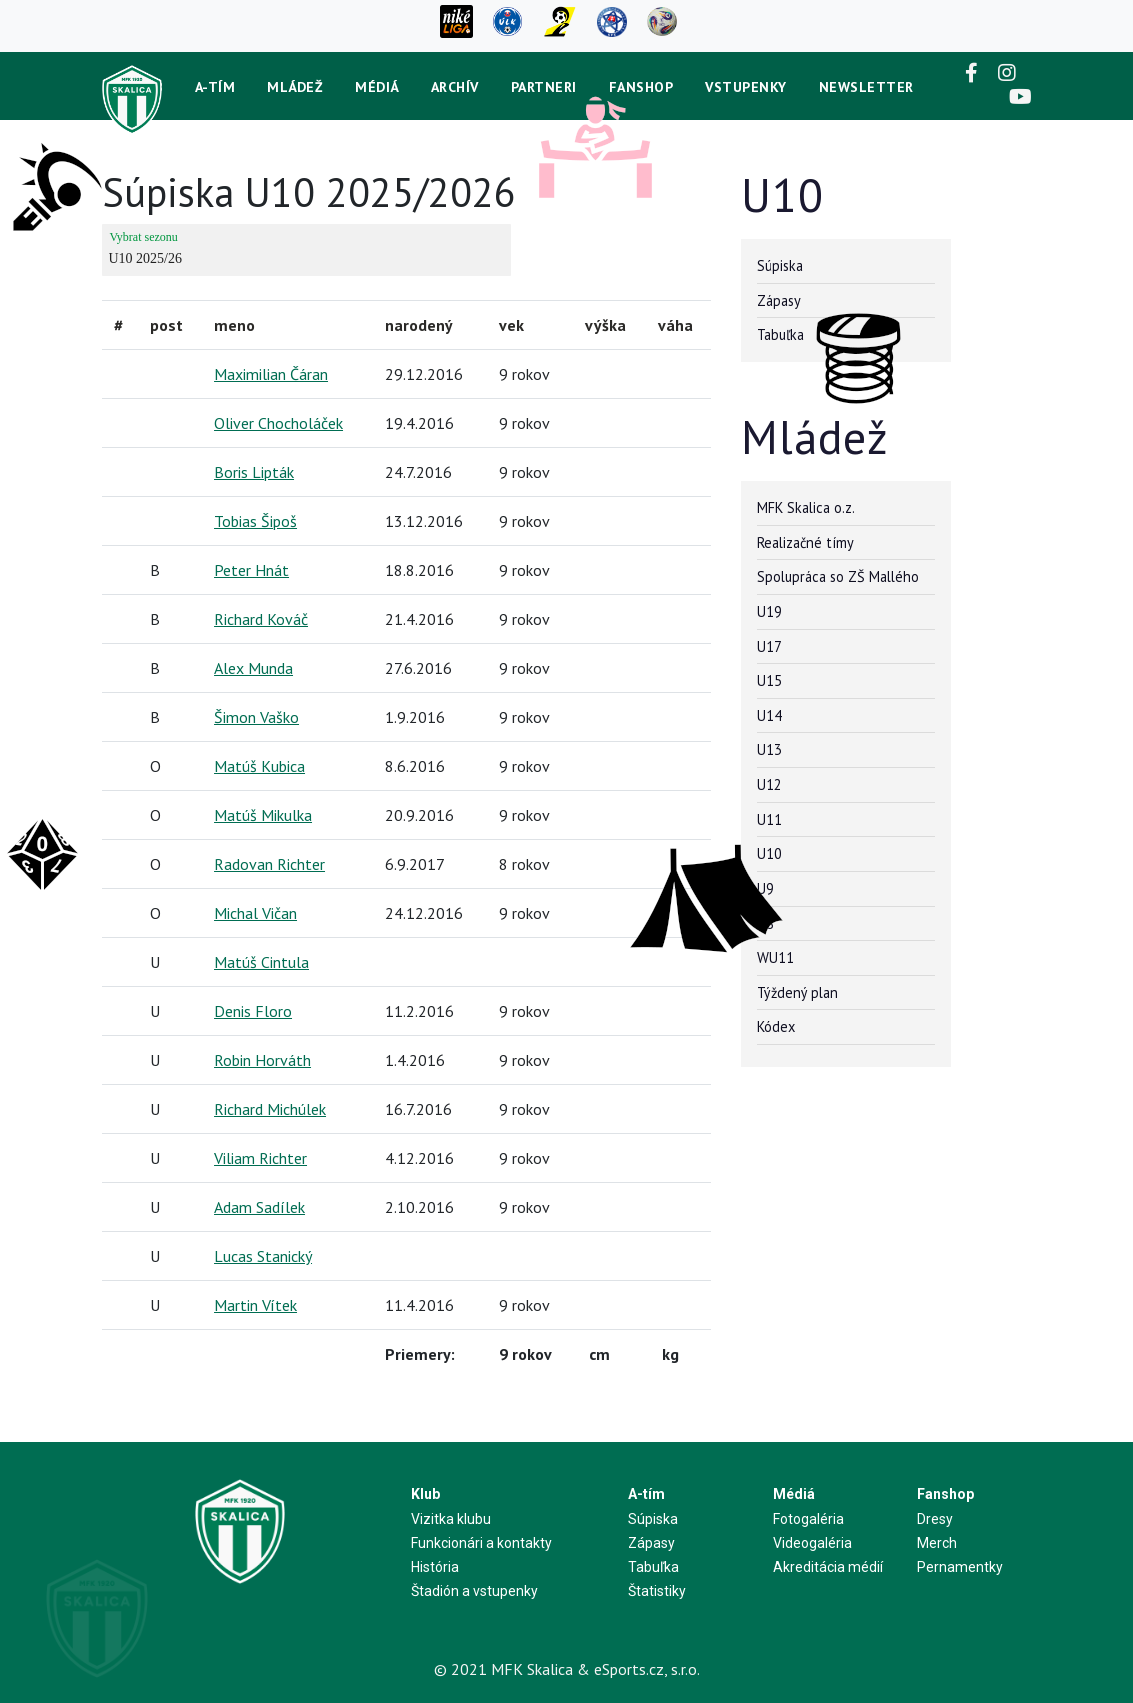 This screenshot has width=1133, height=1703. I want to click on equip a magic staff or wand, so click(57, 186).